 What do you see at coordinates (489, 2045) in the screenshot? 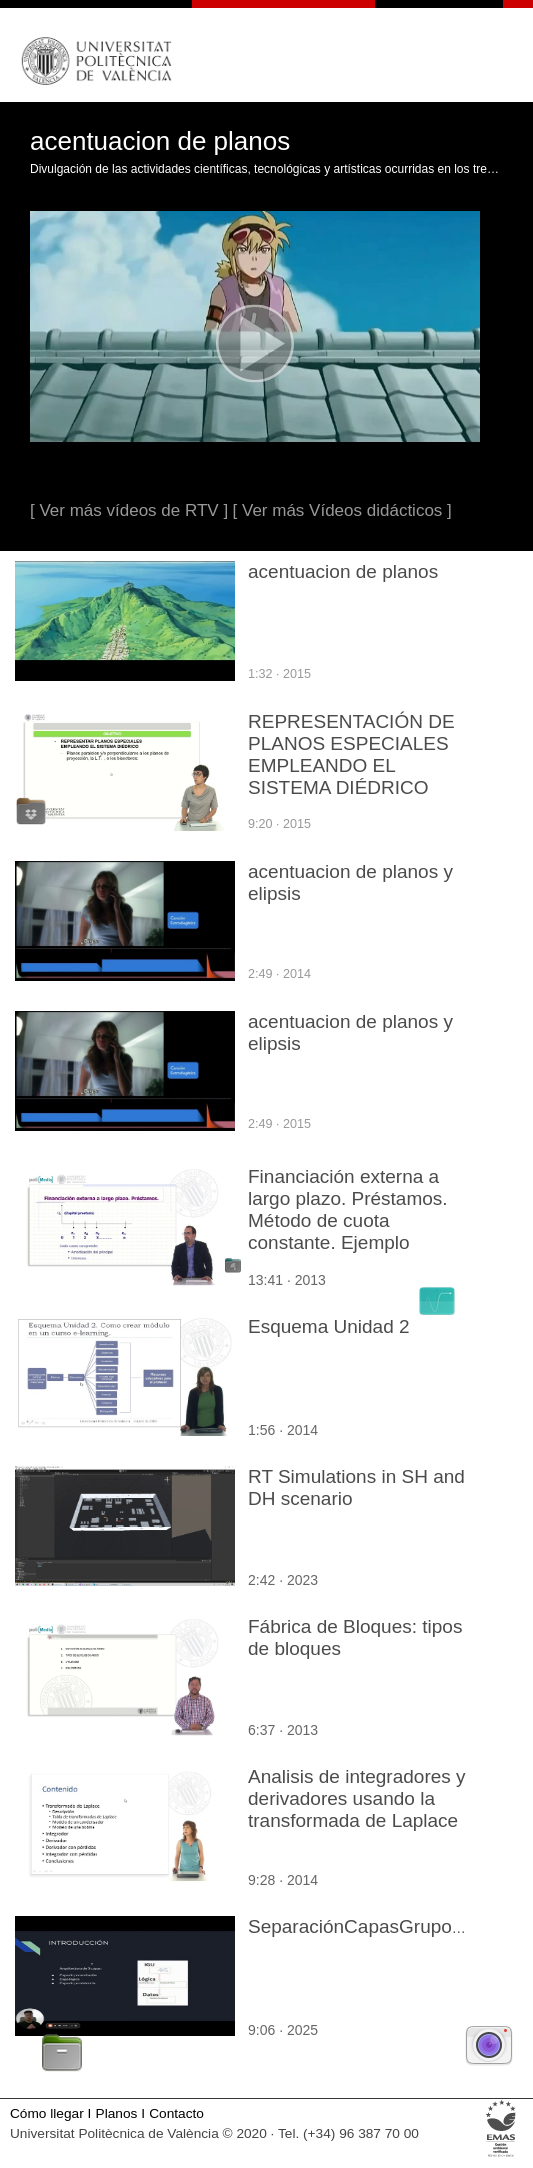
I see `open webcamoid camera application` at bounding box center [489, 2045].